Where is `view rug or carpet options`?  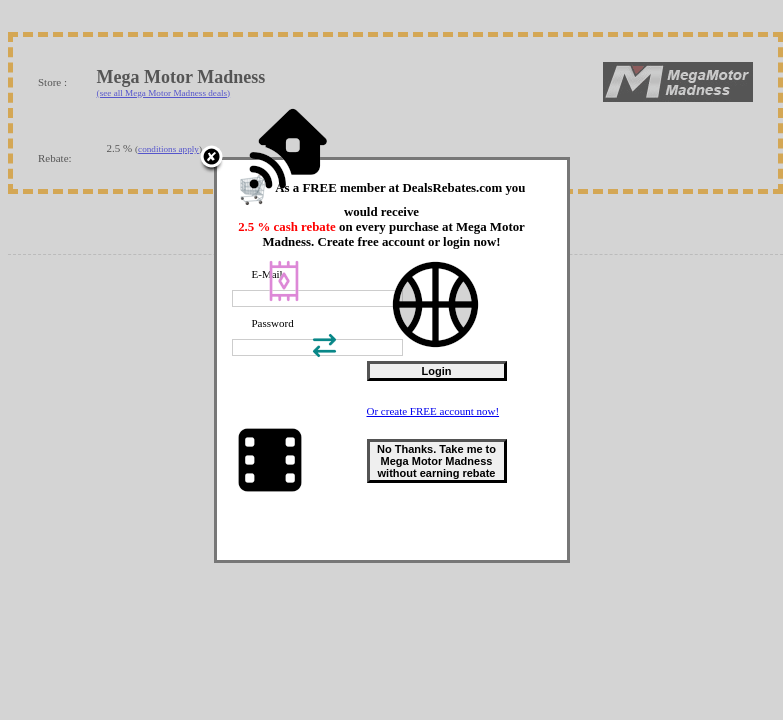
view rug or carpet options is located at coordinates (284, 281).